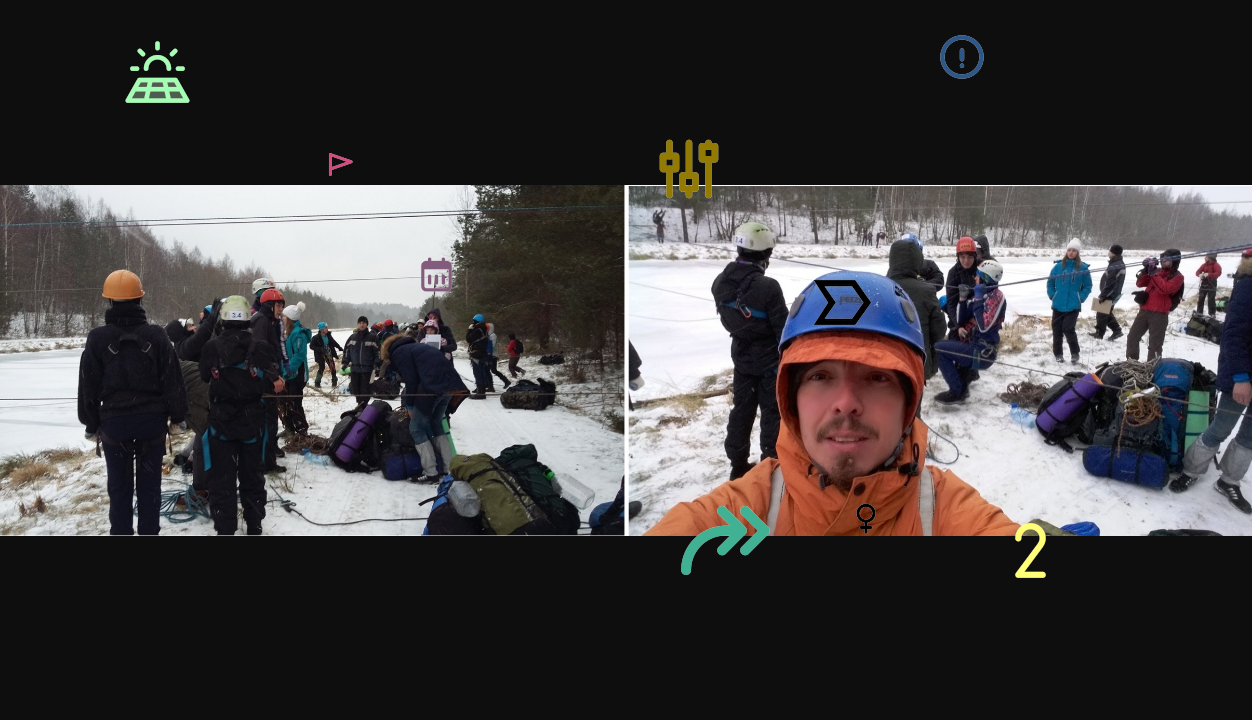 The image size is (1252, 720). Describe the element at coordinates (962, 57) in the screenshot. I see `indicates a warning or alert requiring attention` at that location.